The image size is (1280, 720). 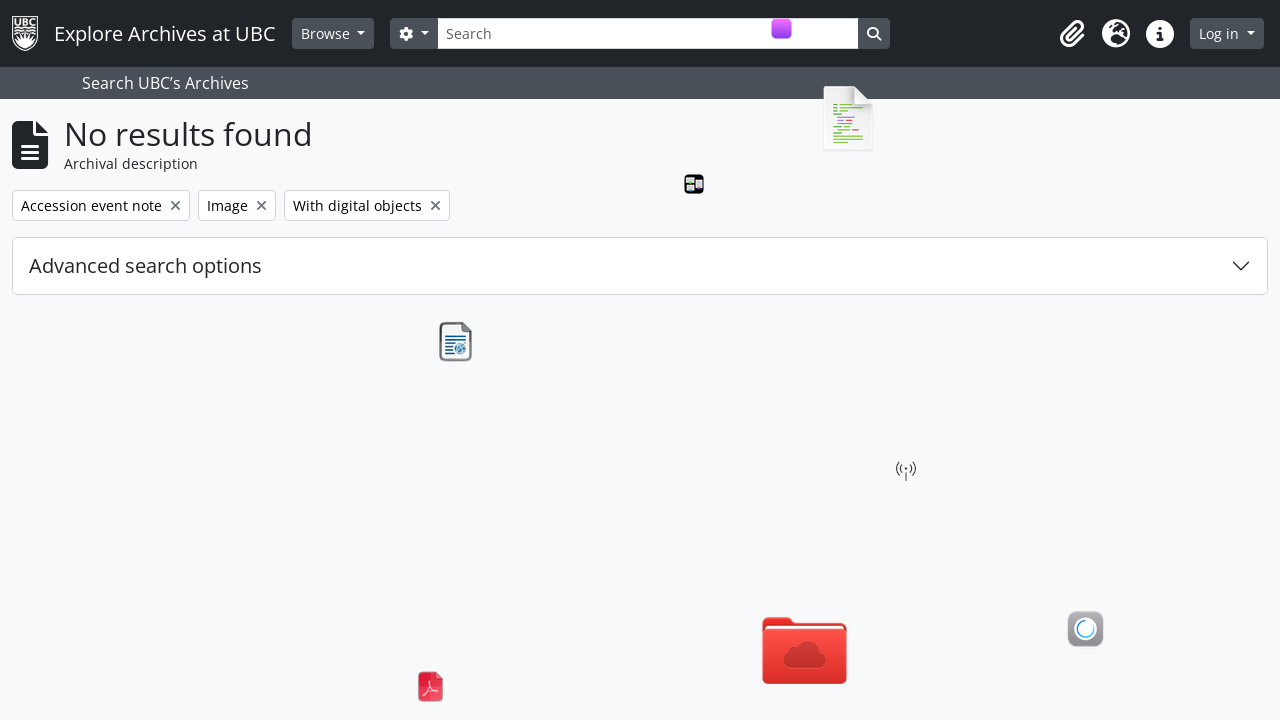 What do you see at coordinates (848, 119) in the screenshot?
I see `a COBOL source code file` at bounding box center [848, 119].